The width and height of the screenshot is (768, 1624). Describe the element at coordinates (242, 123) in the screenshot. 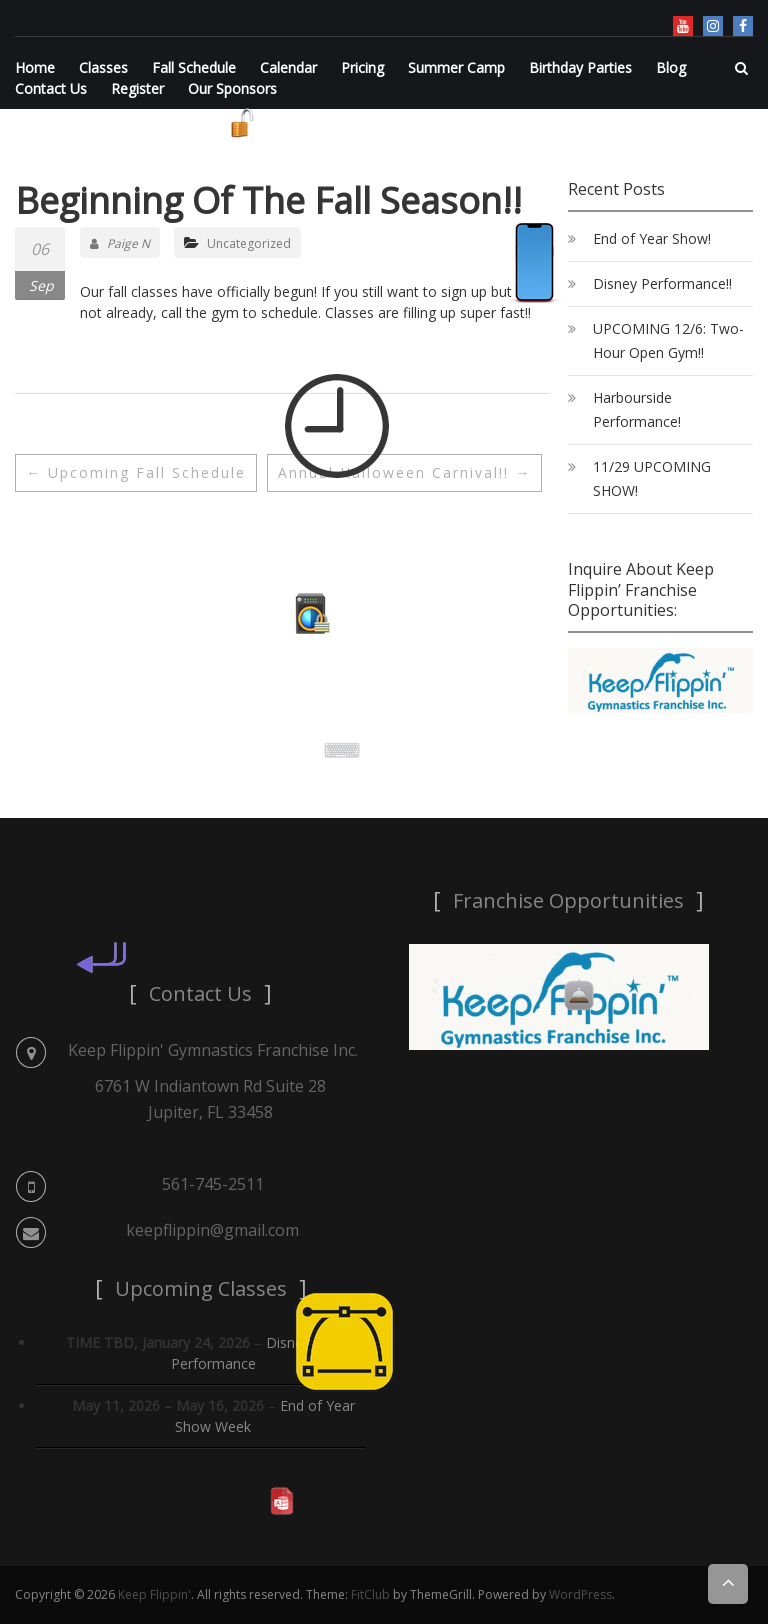

I see `indicates an unlocked or unsecured item` at that location.